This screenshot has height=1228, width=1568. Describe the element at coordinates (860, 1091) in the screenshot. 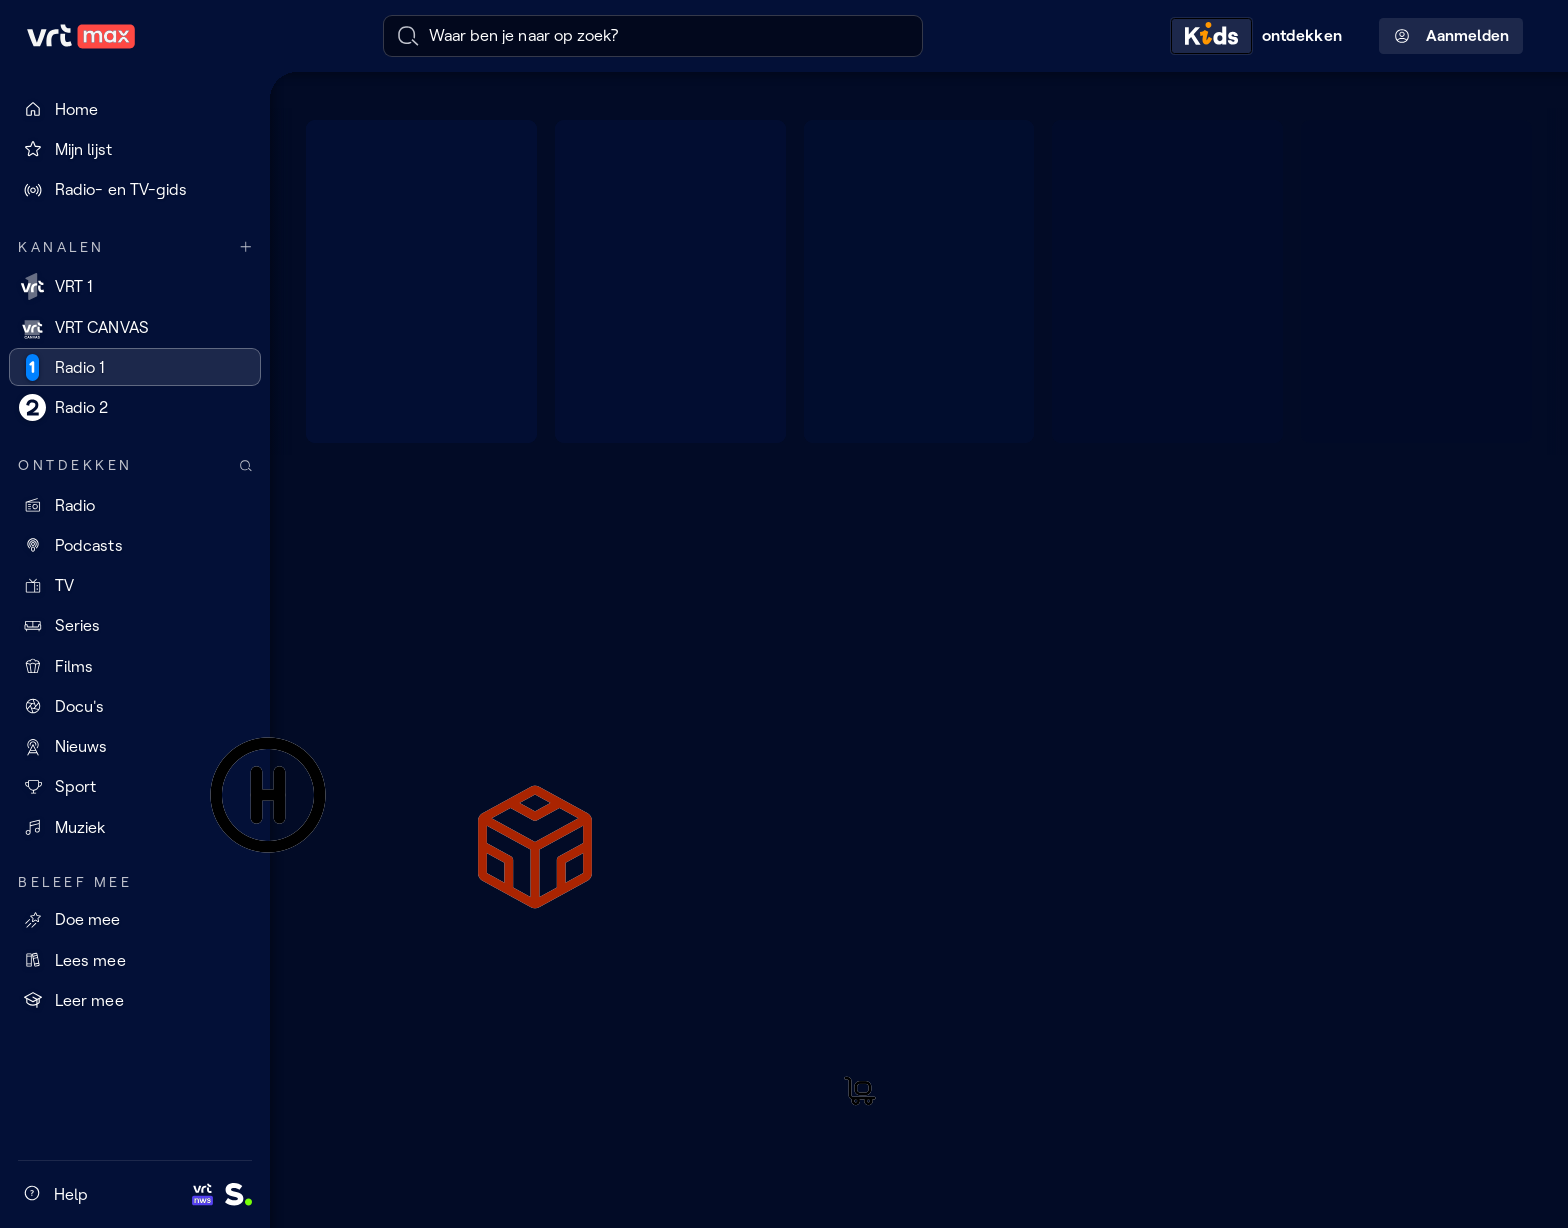

I see `view shipping or delivery status` at that location.